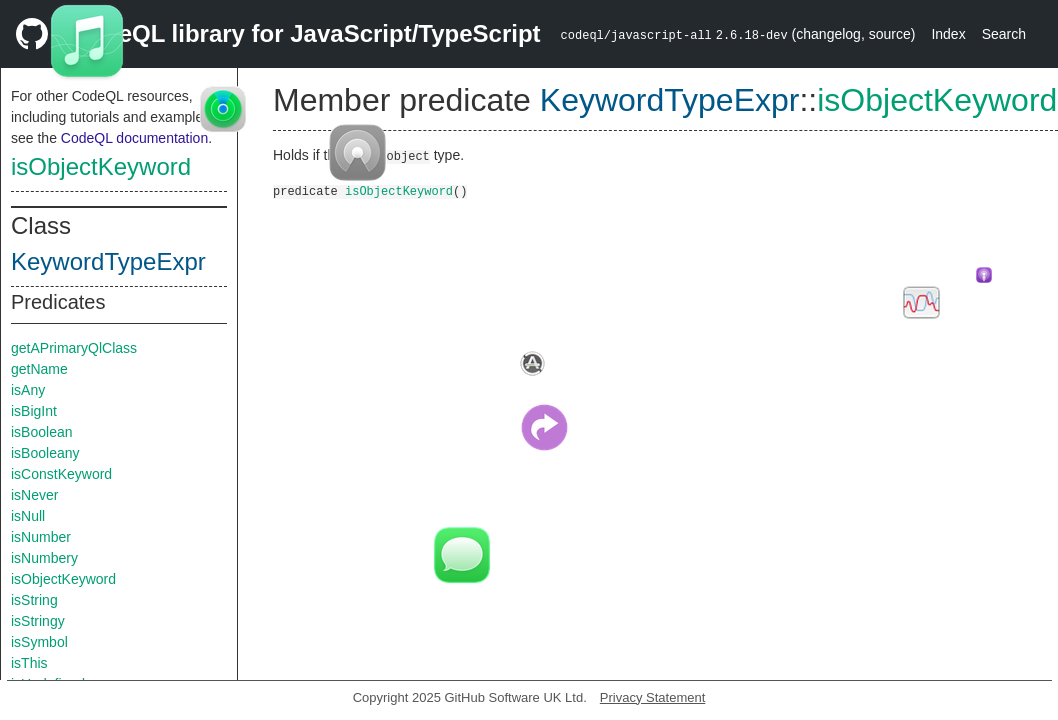 Image resolution: width=1058 pixels, height=720 pixels. What do you see at coordinates (223, 109) in the screenshot?
I see `open Find My app to locate devices or people` at bounding box center [223, 109].